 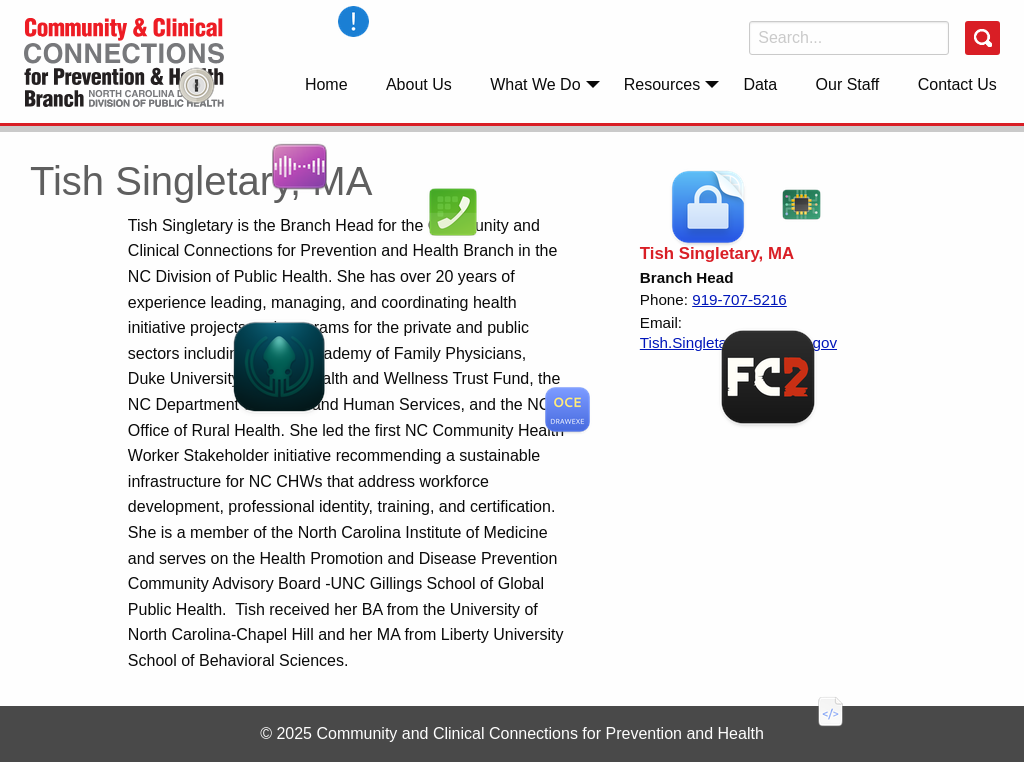 What do you see at coordinates (768, 377) in the screenshot?
I see `launch far cry 2 game` at bounding box center [768, 377].